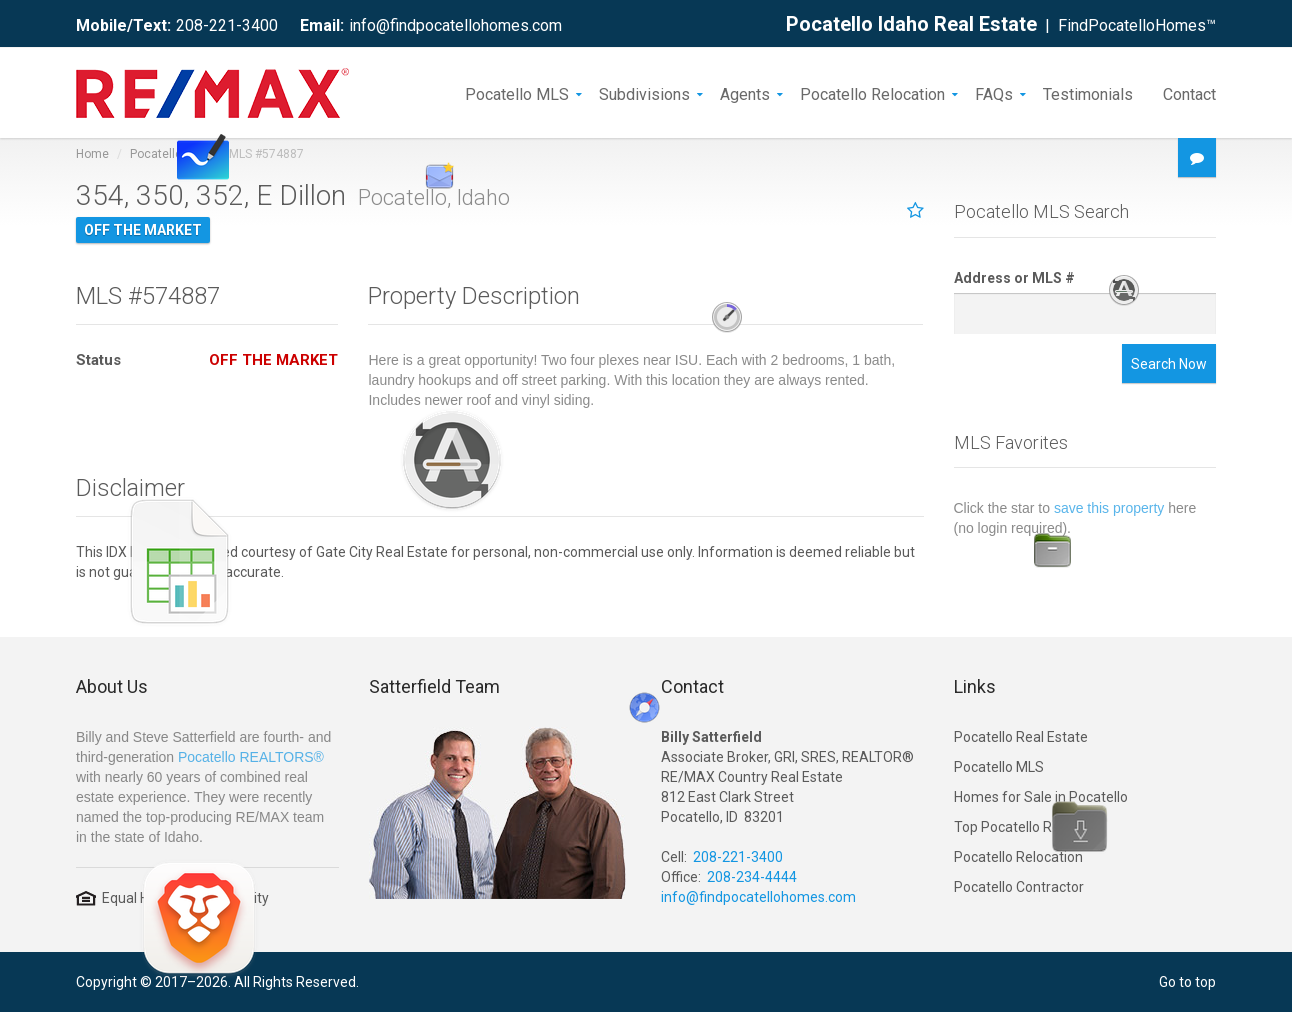  I want to click on mark email as unread, so click(439, 176).